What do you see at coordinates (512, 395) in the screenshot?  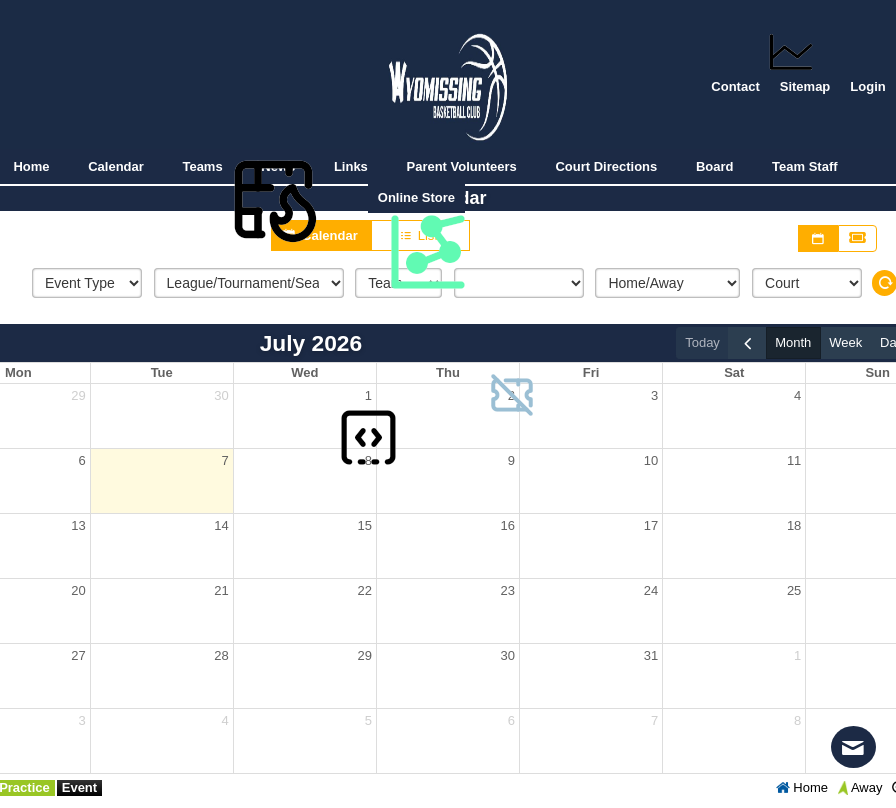 I see `ticket unavailable or sold out` at bounding box center [512, 395].